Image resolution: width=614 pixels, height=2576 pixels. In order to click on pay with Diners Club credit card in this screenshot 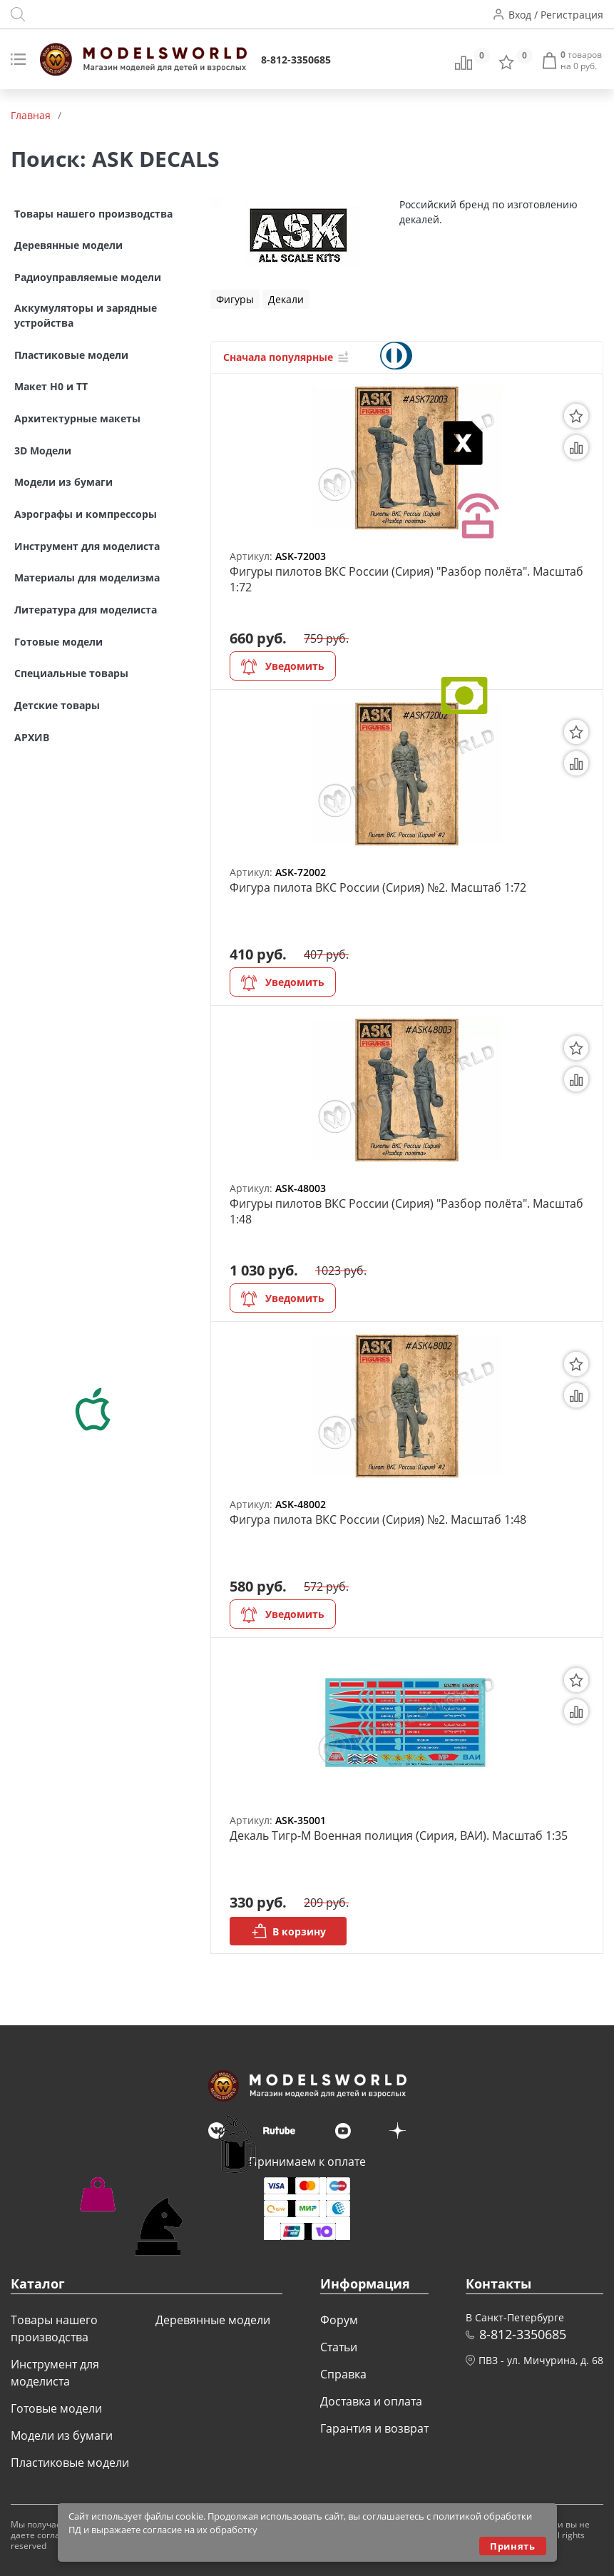, I will do `click(396, 355)`.